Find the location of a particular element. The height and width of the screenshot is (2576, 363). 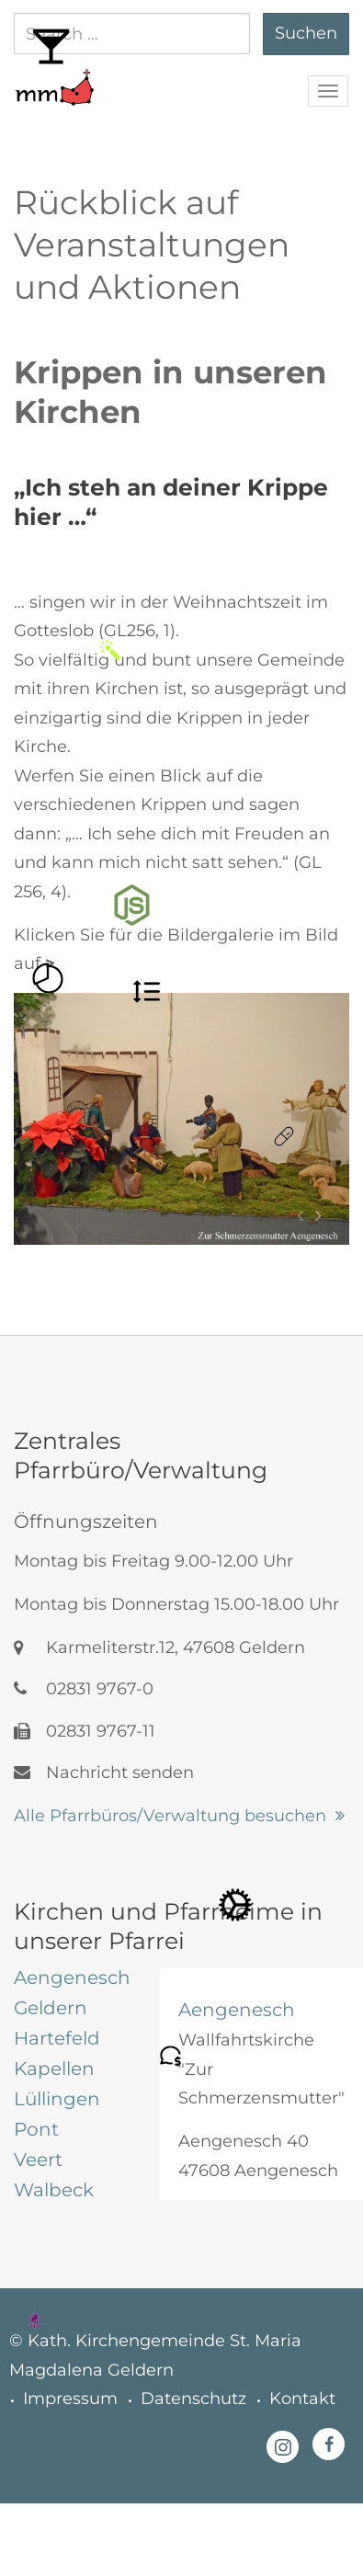

adjust line spacing in text is located at coordinates (146, 991).